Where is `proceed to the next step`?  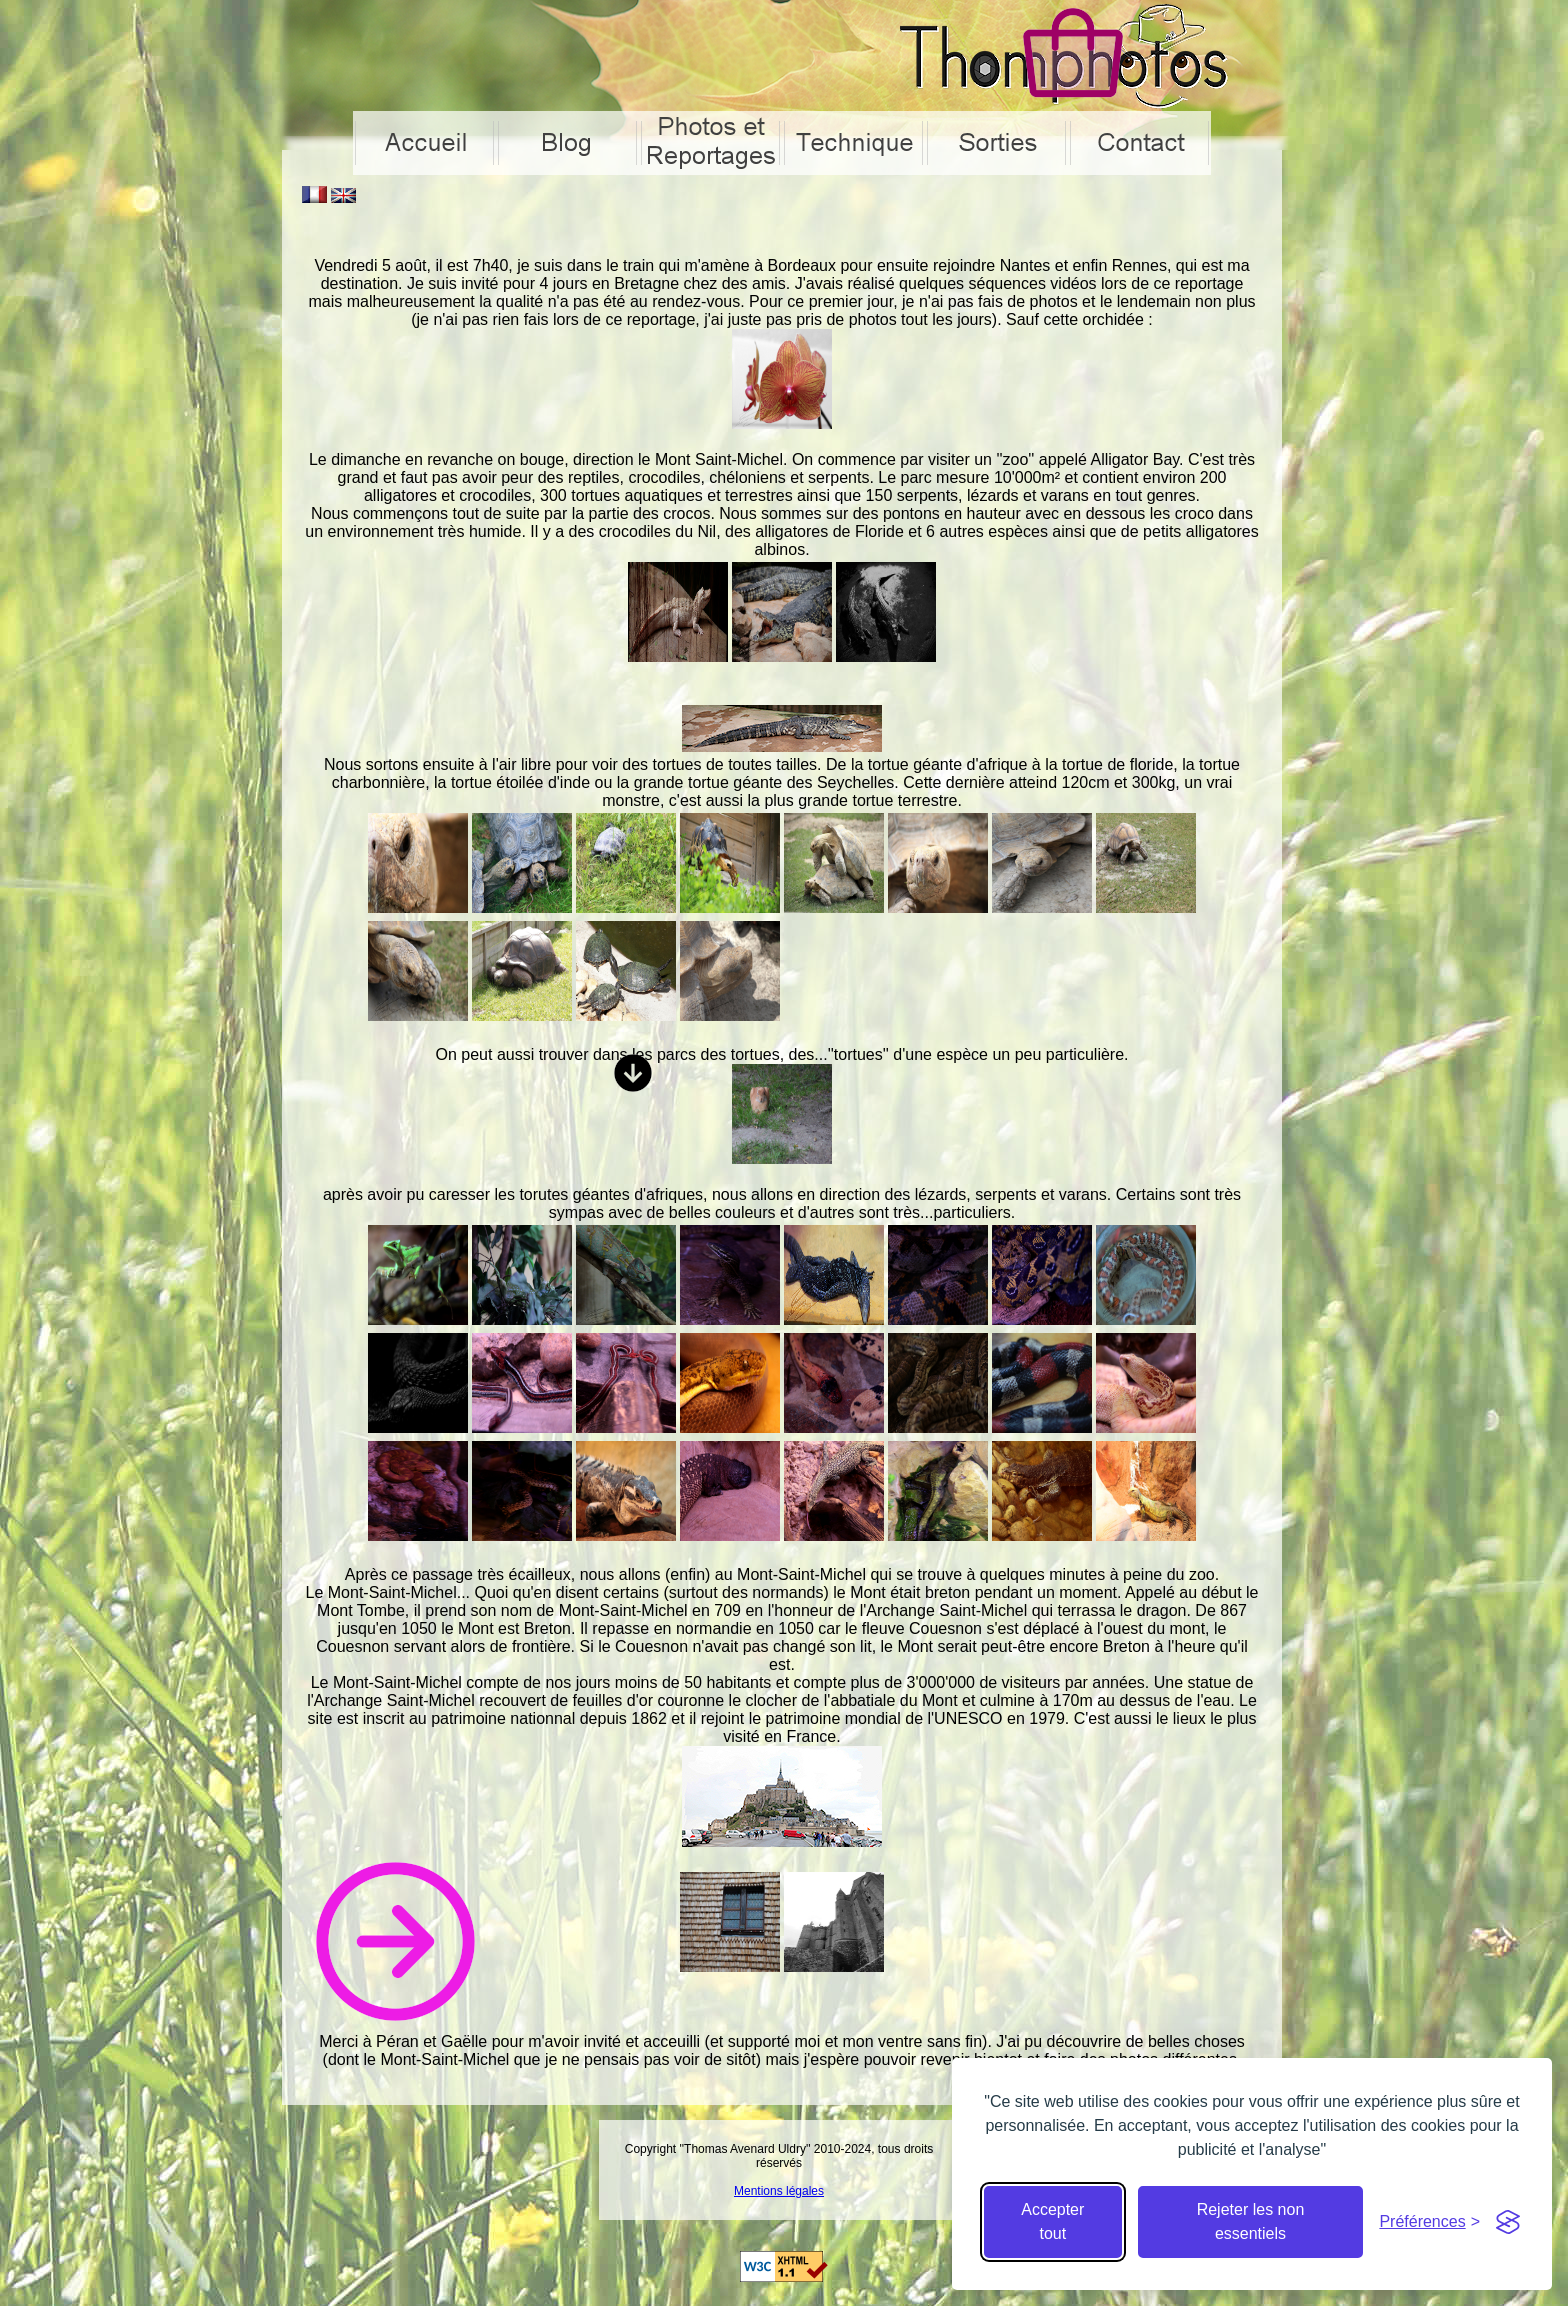 proceed to the next step is located at coordinates (395, 1941).